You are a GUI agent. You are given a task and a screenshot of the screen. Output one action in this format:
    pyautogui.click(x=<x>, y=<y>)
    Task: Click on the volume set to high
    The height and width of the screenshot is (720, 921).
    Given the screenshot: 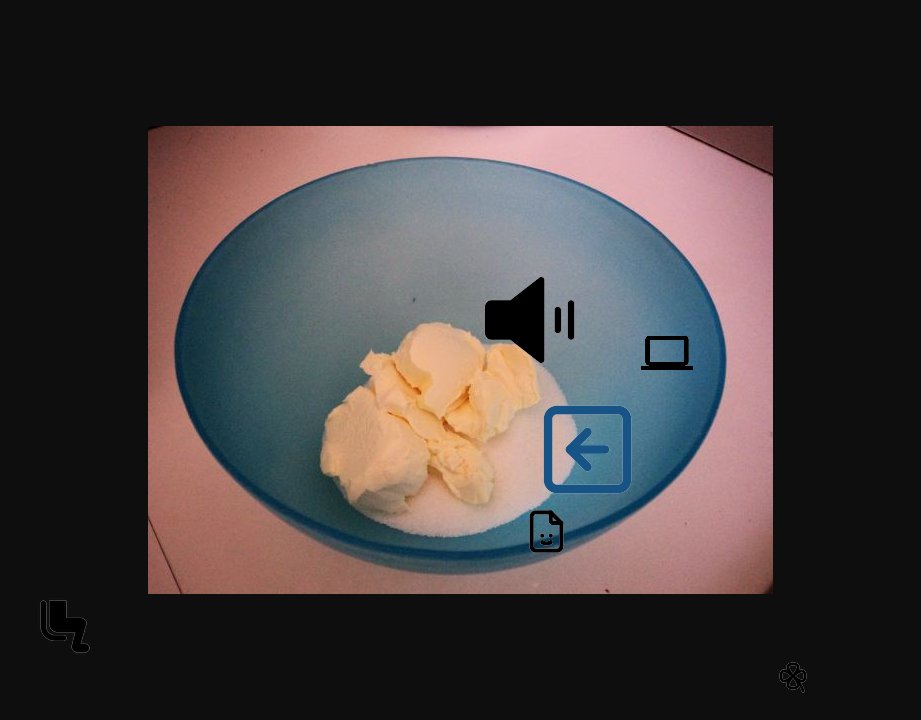 What is the action you would take?
    pyautogui.click(x=528, y=320)
    